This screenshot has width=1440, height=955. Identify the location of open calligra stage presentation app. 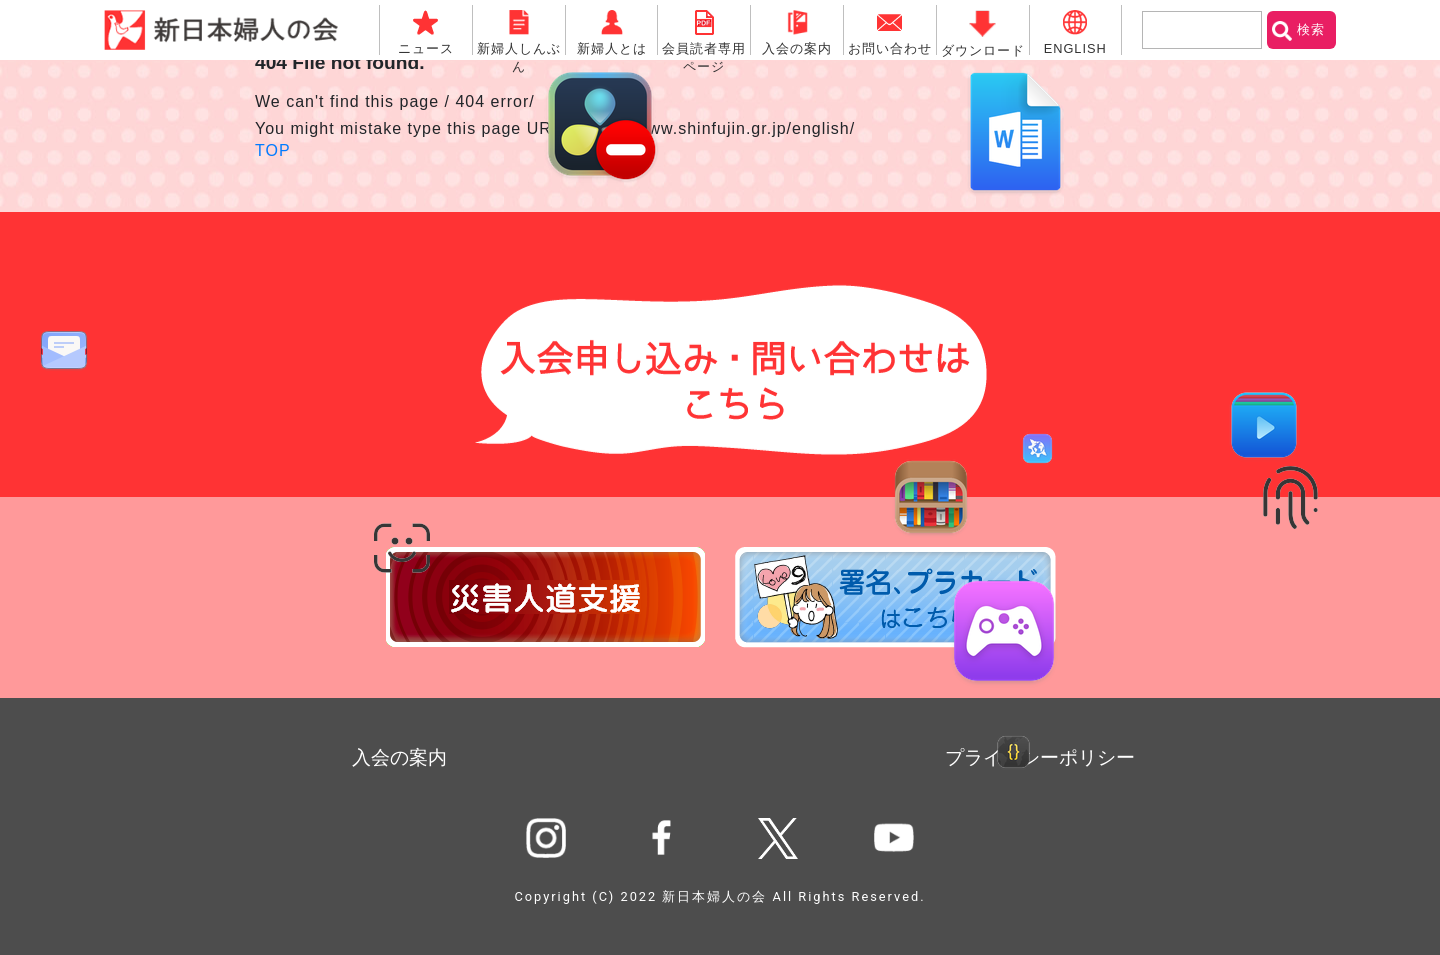
(1264, 425).